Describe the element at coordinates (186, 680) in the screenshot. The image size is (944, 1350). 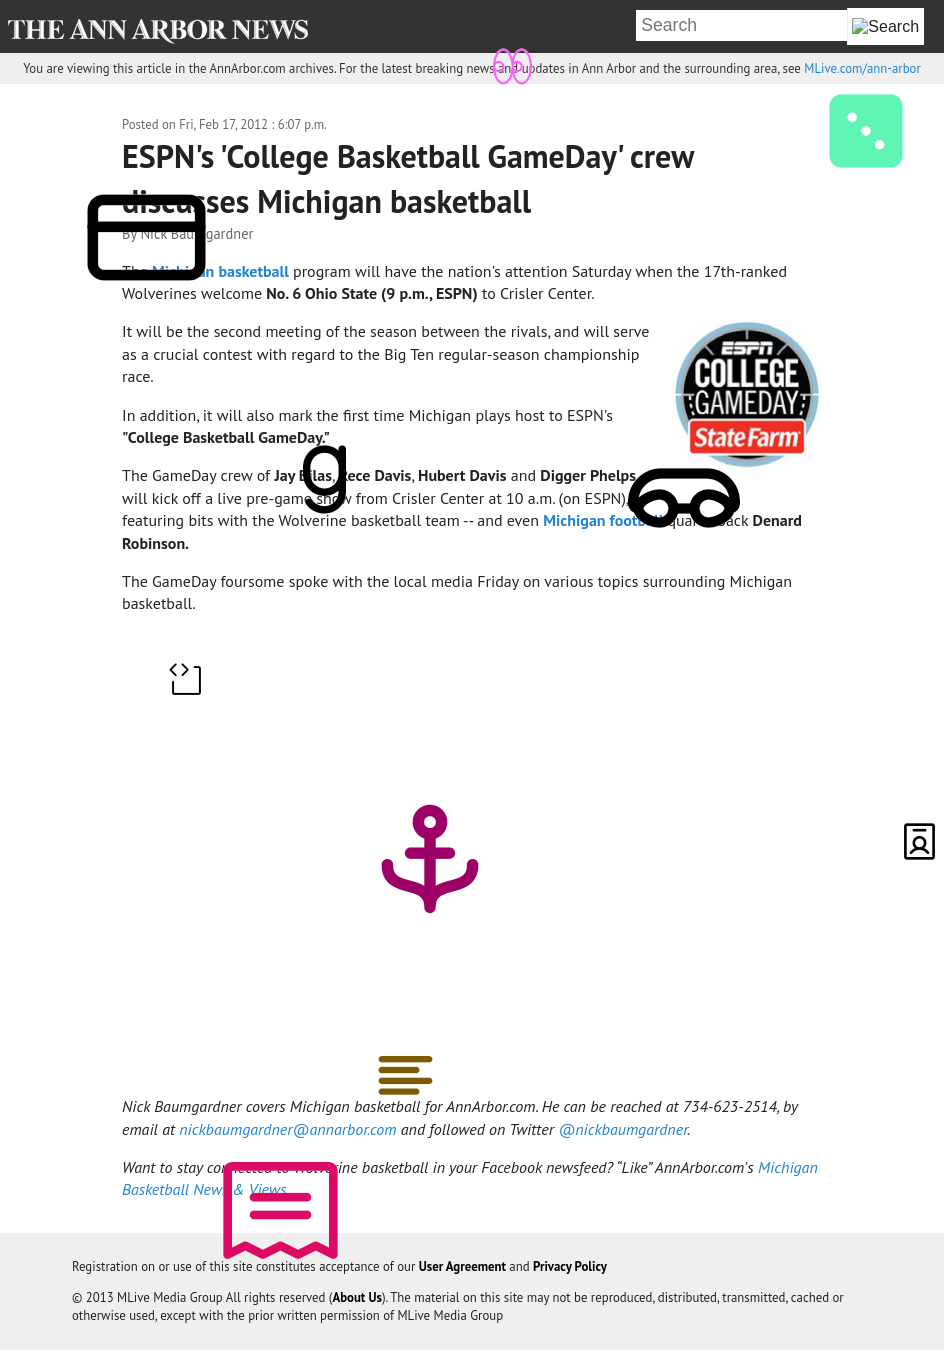
I see `insert a code block` at that location.